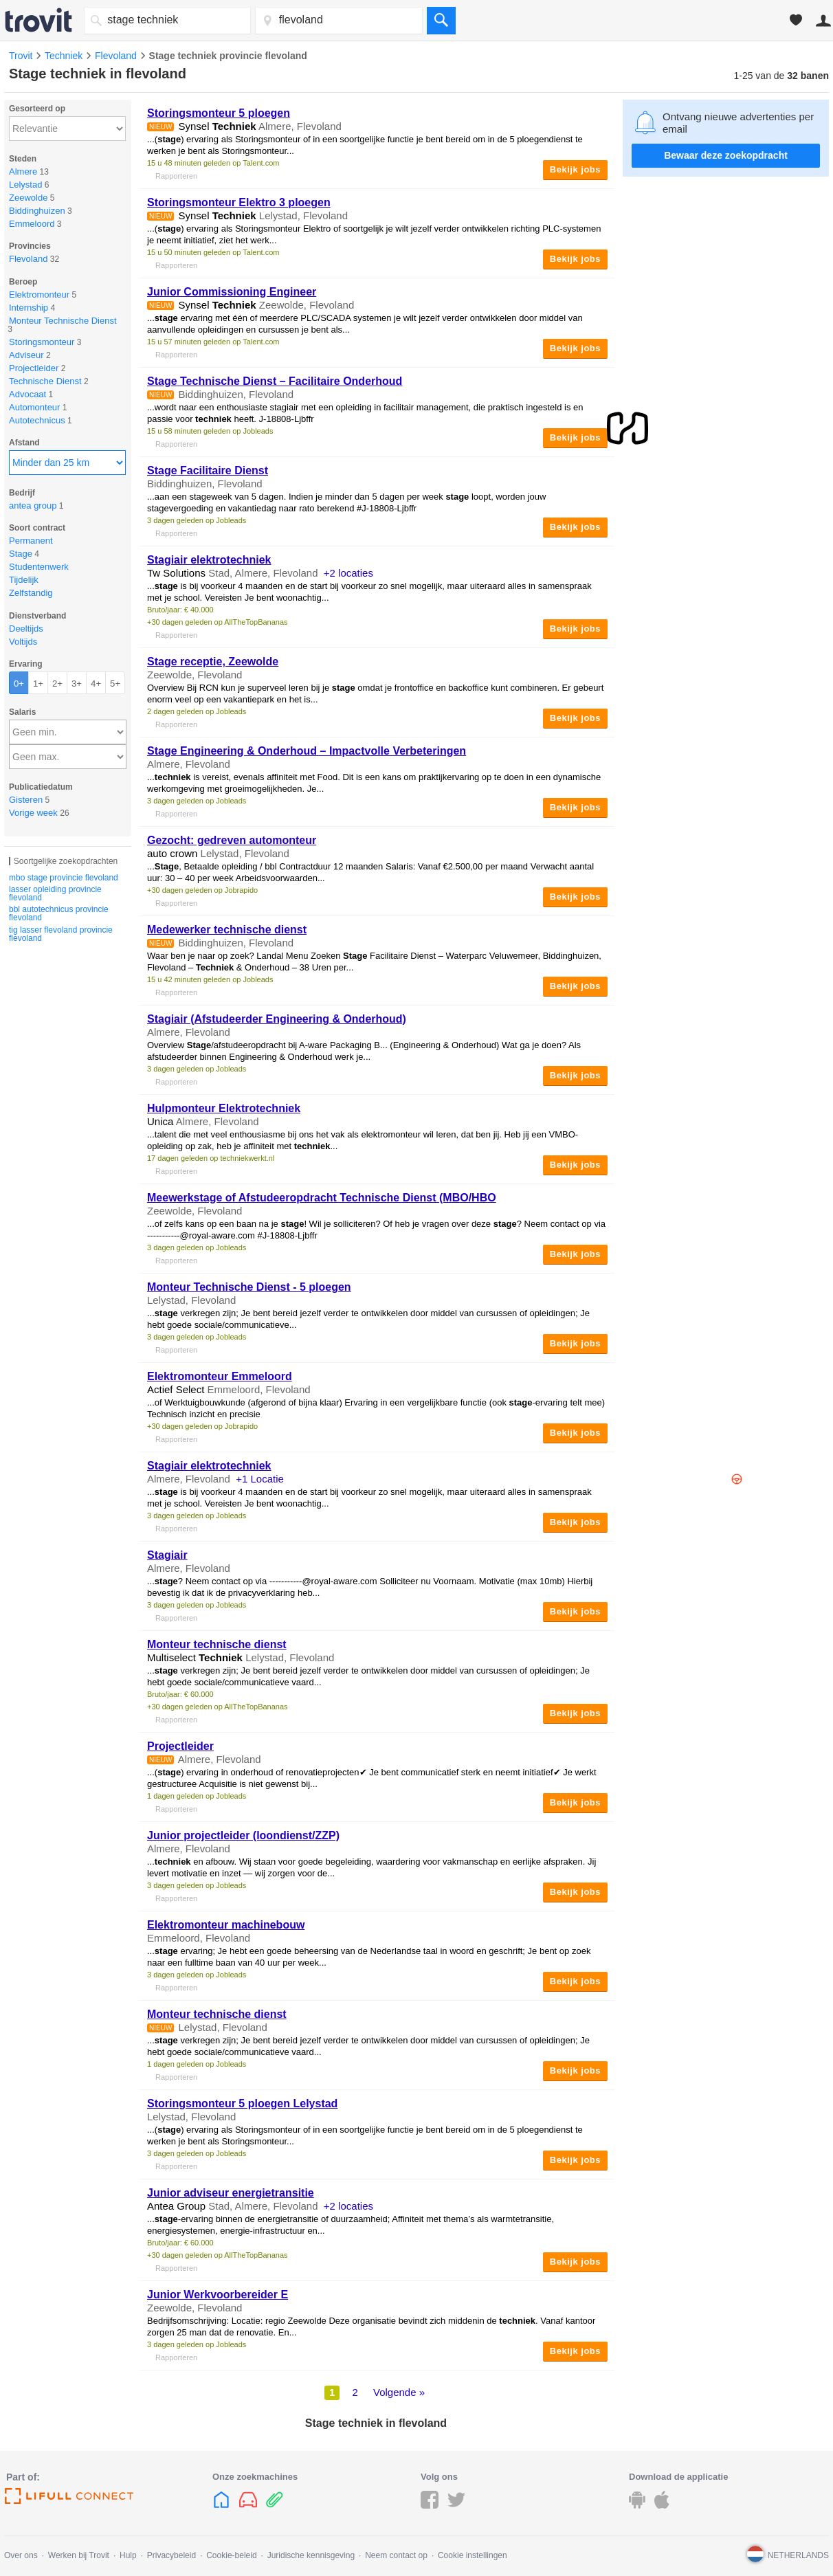 The width and height of the screenshot is (833, 2576). Describe the element at coordinates (737, 1479) in the screenshot. I see `access driving or navigation mode` at that location.